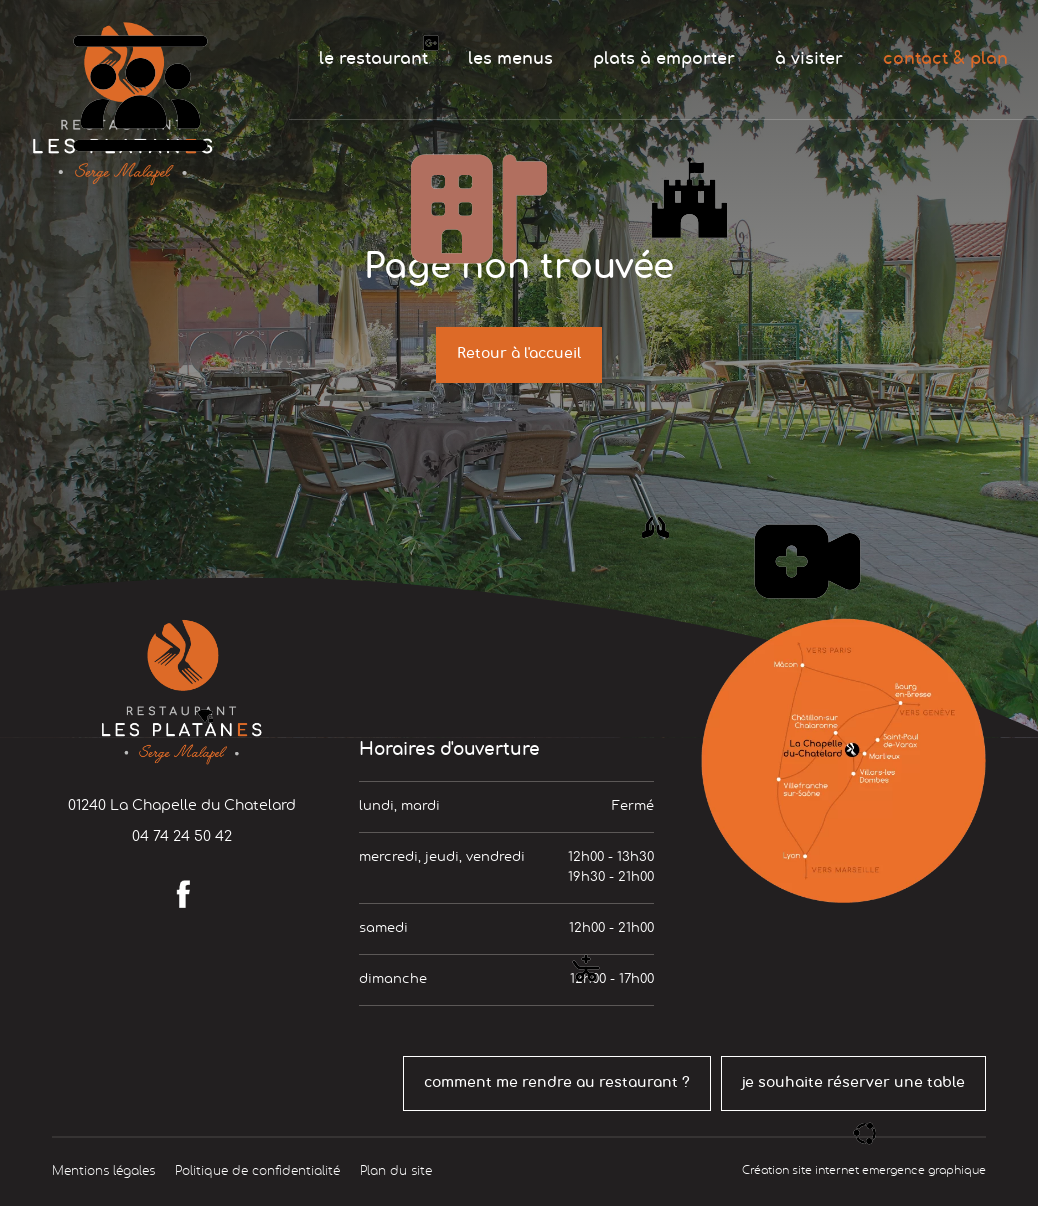 The image size is (1038, 1206). What do you see at coordinates (431, 43) in the screenshot?
I see `google+ social media link` at bounding box center [431, 43].